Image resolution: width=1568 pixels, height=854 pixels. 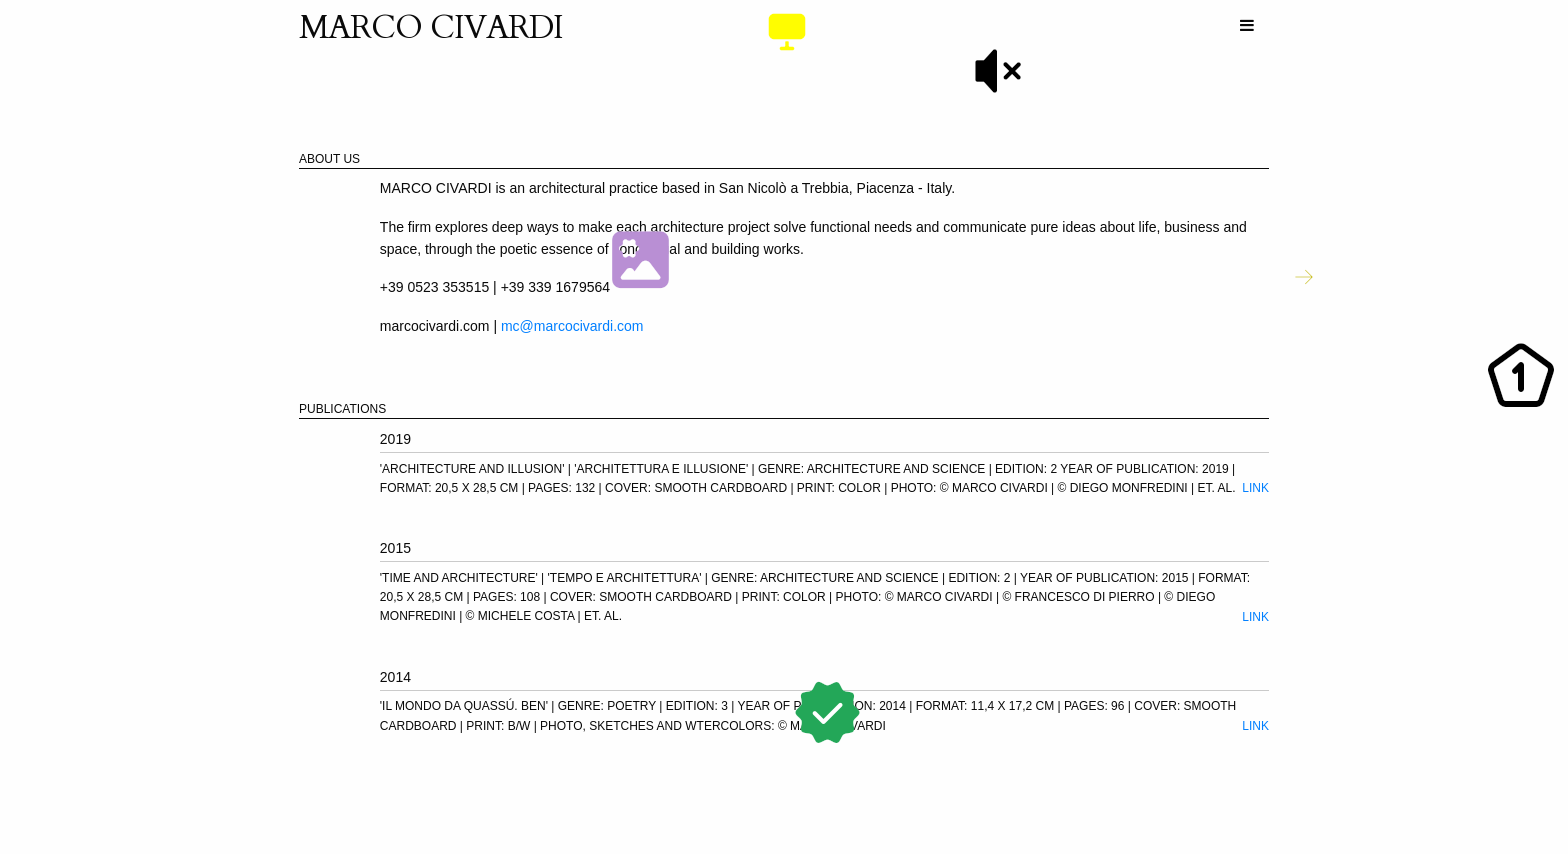 I want to click on access display or screen settings, so click(x=787, y=32).